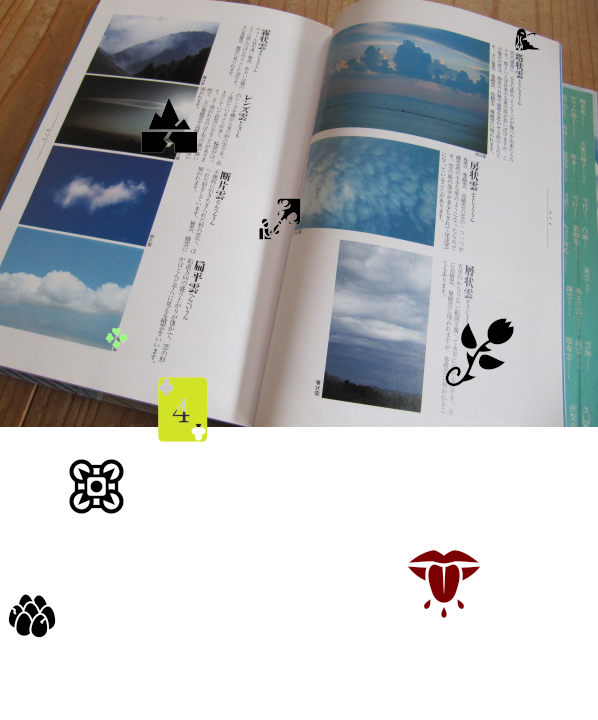 The height and width of the screenshot is (720, 598). What do you see at coordinates (116, 338) in the screenshot?
I see `access card games or poker section` at bounding box center [116, 338].